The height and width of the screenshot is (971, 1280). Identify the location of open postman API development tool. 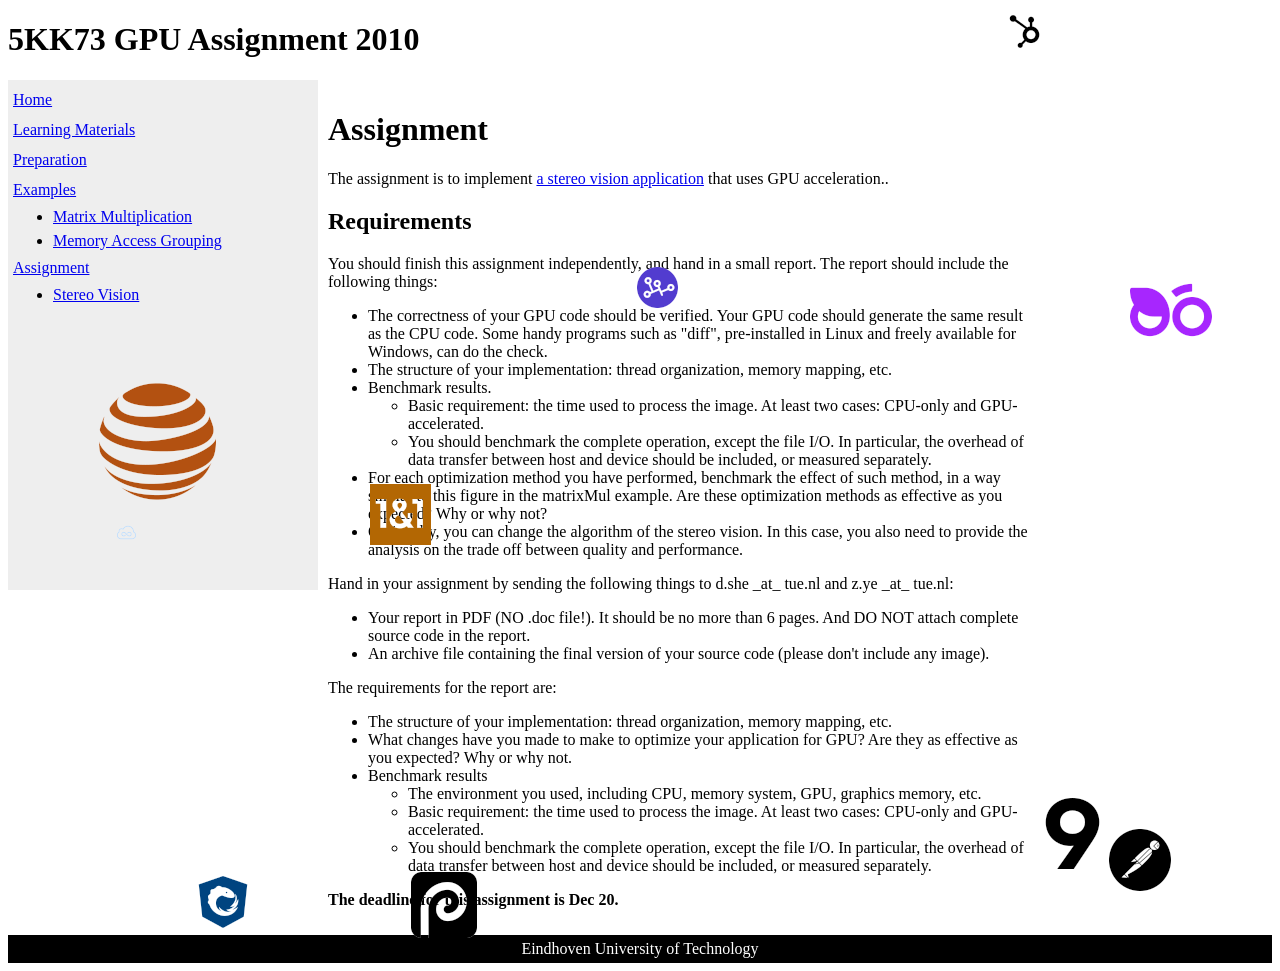
(1140, 860).